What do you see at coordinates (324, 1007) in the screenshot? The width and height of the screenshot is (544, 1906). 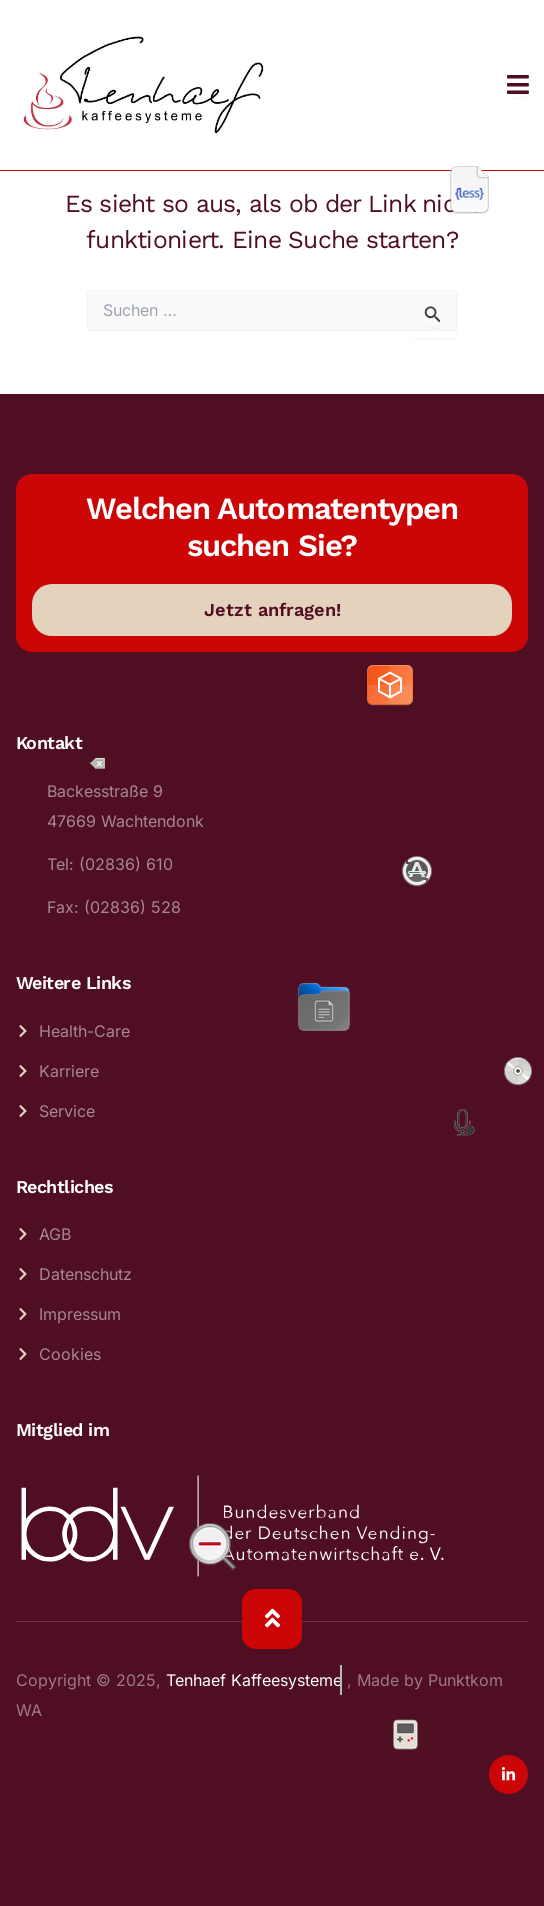 I see `open your documents folder` at bounding box center [324, 1007].